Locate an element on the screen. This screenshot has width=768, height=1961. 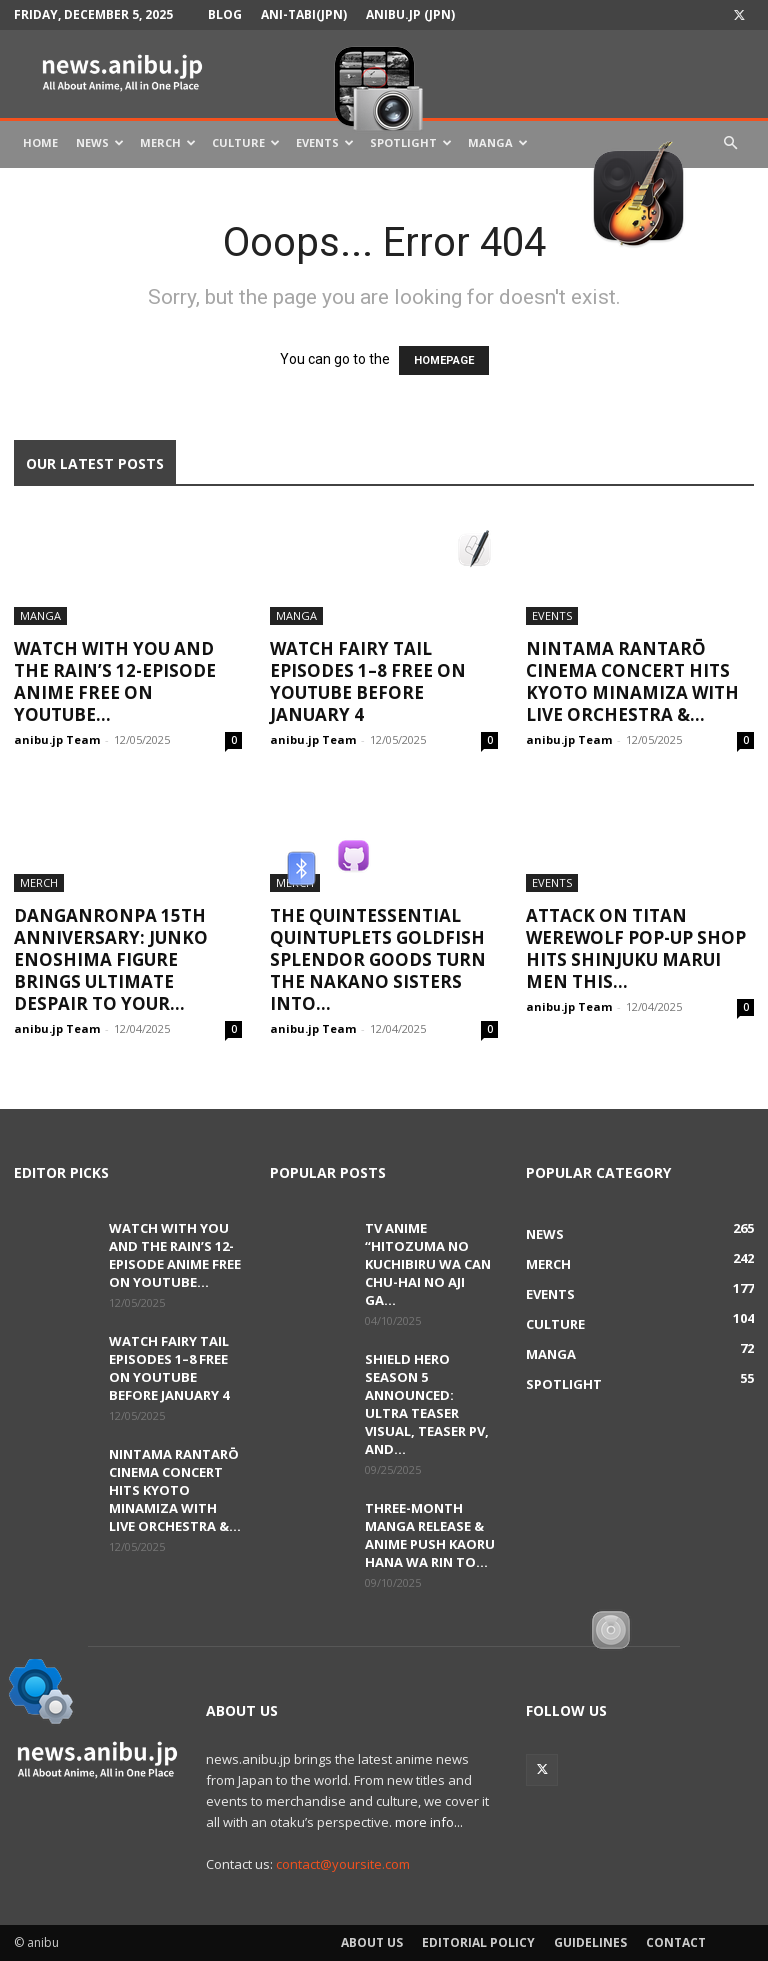
open Image Capture to import photos from connected devices is located at coordinates (374, 86).